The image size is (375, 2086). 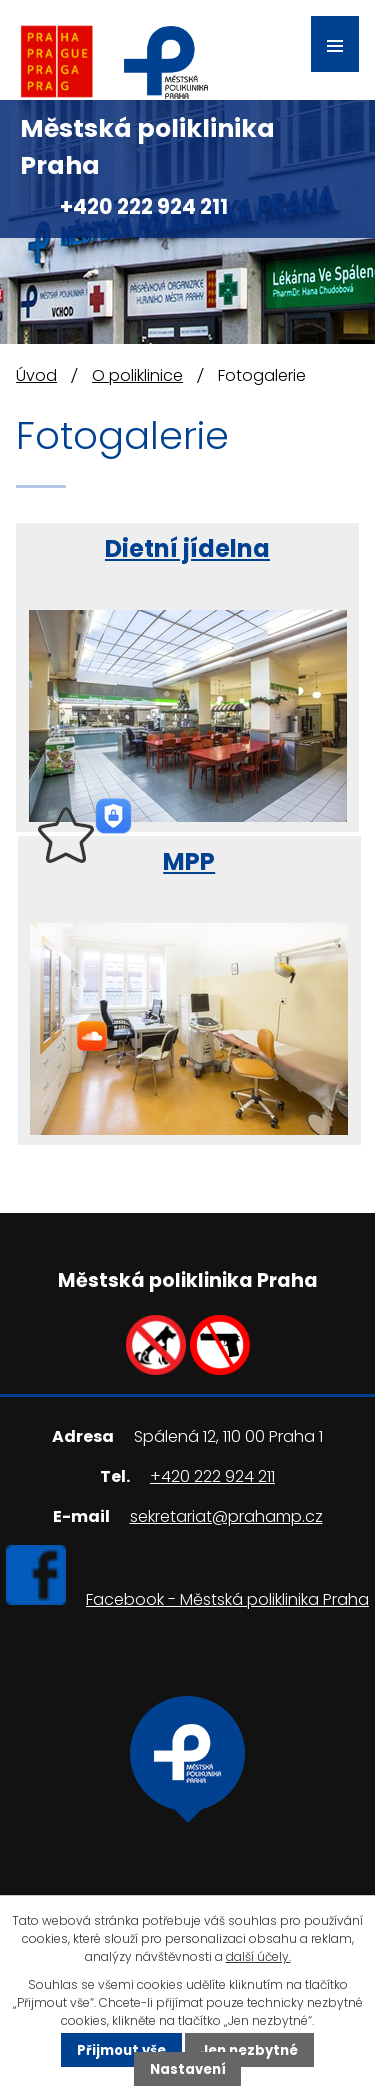 I want to click on open security & privacy settings, so click(x=113, y=816).